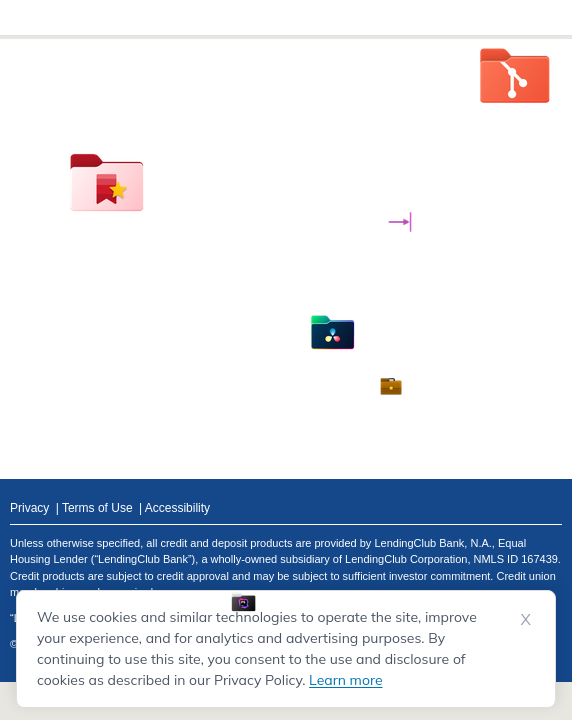 This screenshot has width=572, height=720. Describe the element at coordinates (106, 184) in the screenshot. I see `open your bookmarked files folder` at that location.